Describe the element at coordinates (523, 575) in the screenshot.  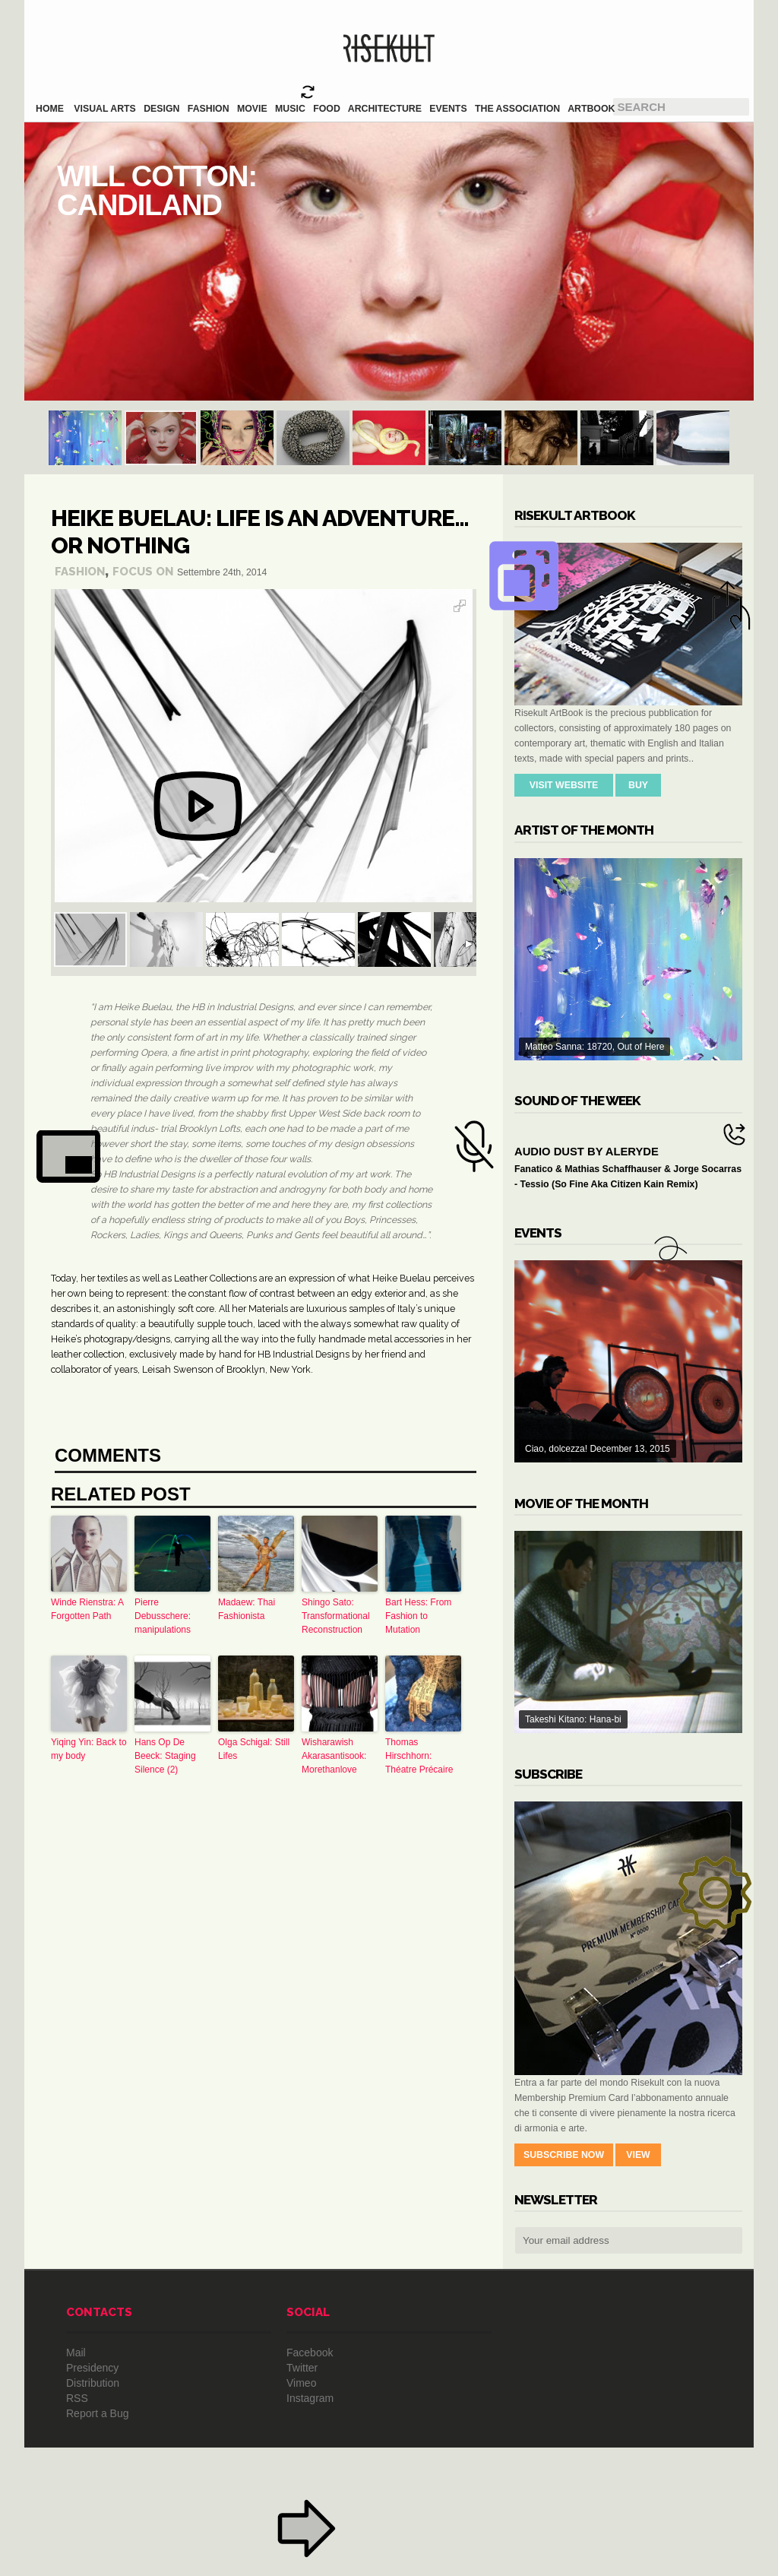
I see `move selection to background layer` at that location.